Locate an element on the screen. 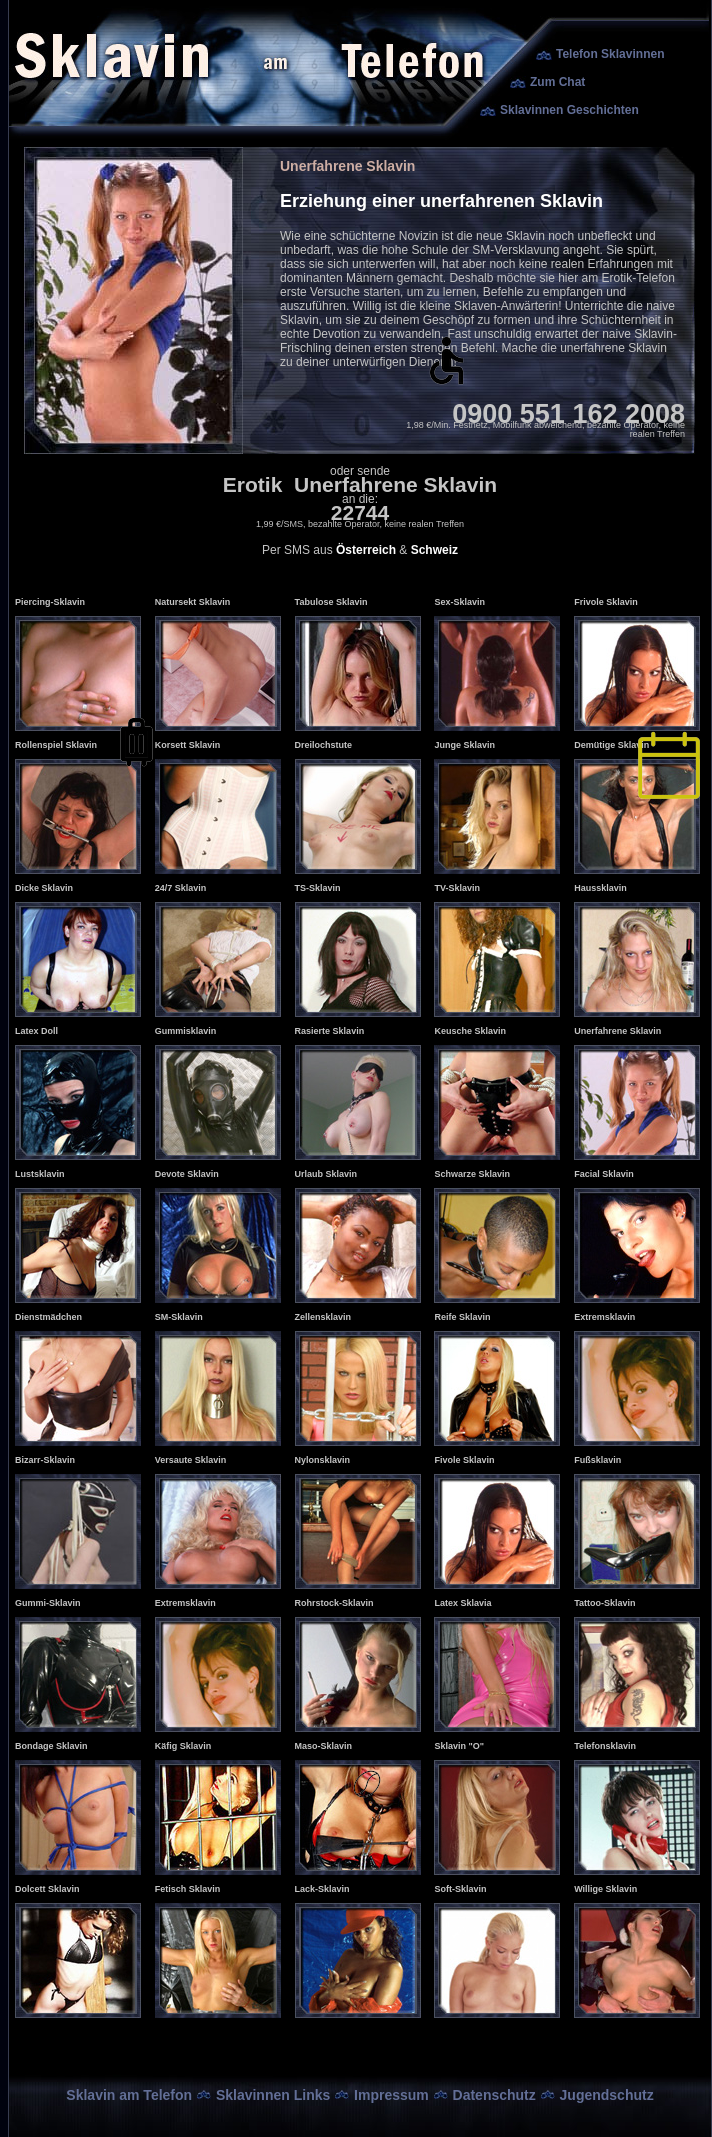 The image size is (712, 2137). indicates wheelchair accessibility is located at coordinates (446, 360).